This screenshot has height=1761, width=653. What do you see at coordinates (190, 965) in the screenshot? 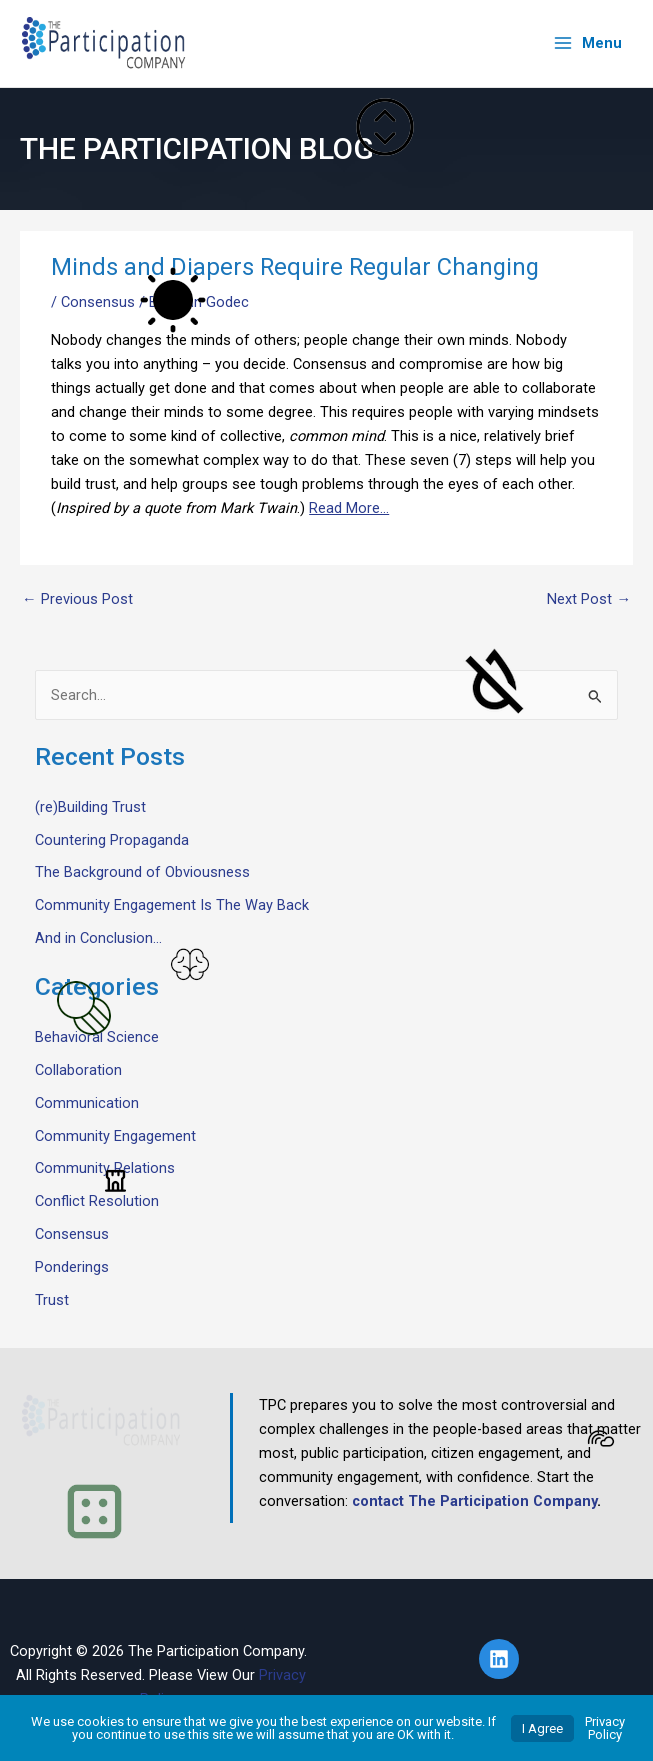
I see `access AI or smart features` at bounding box center [190, 965].